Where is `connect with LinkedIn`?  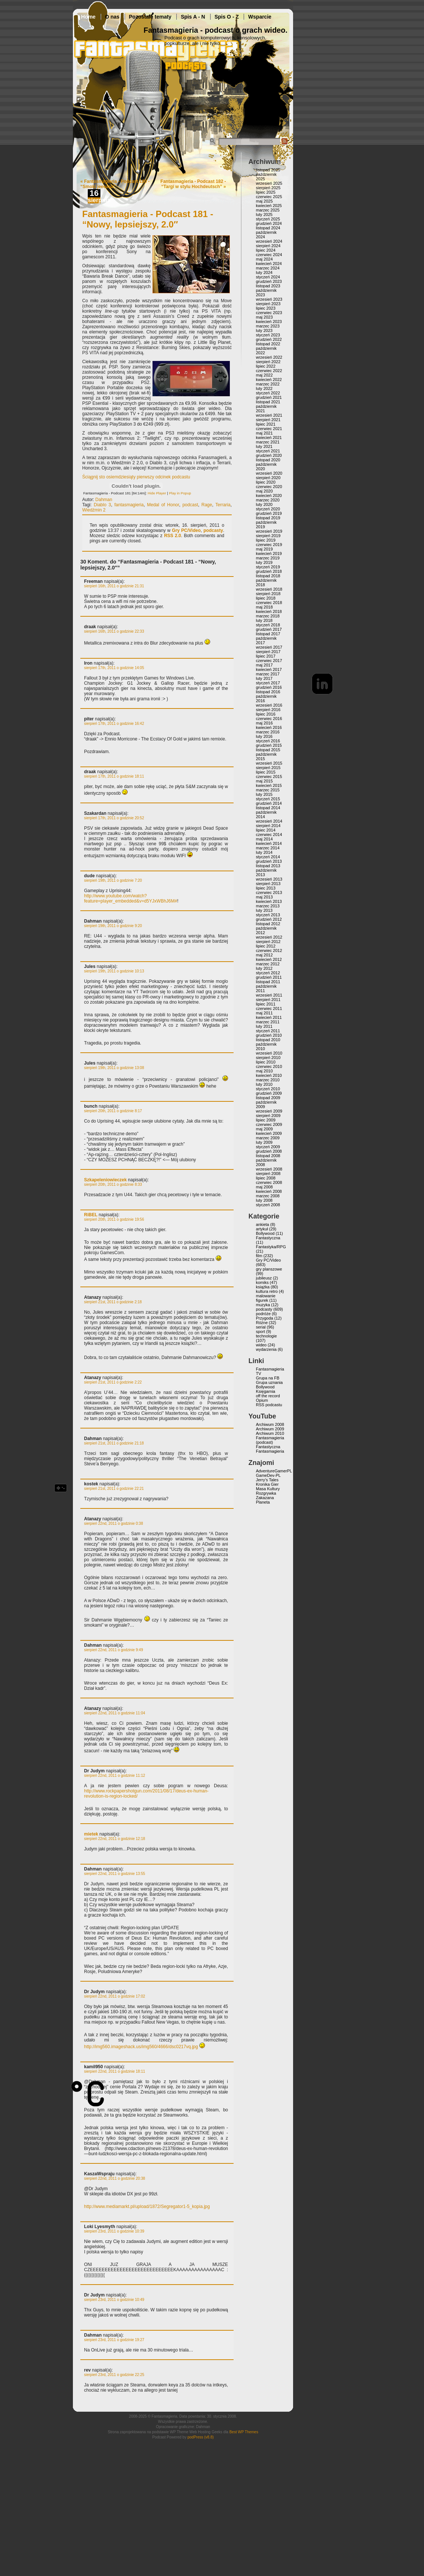
connect with LinkedIn is located at coordinates (322, 684).